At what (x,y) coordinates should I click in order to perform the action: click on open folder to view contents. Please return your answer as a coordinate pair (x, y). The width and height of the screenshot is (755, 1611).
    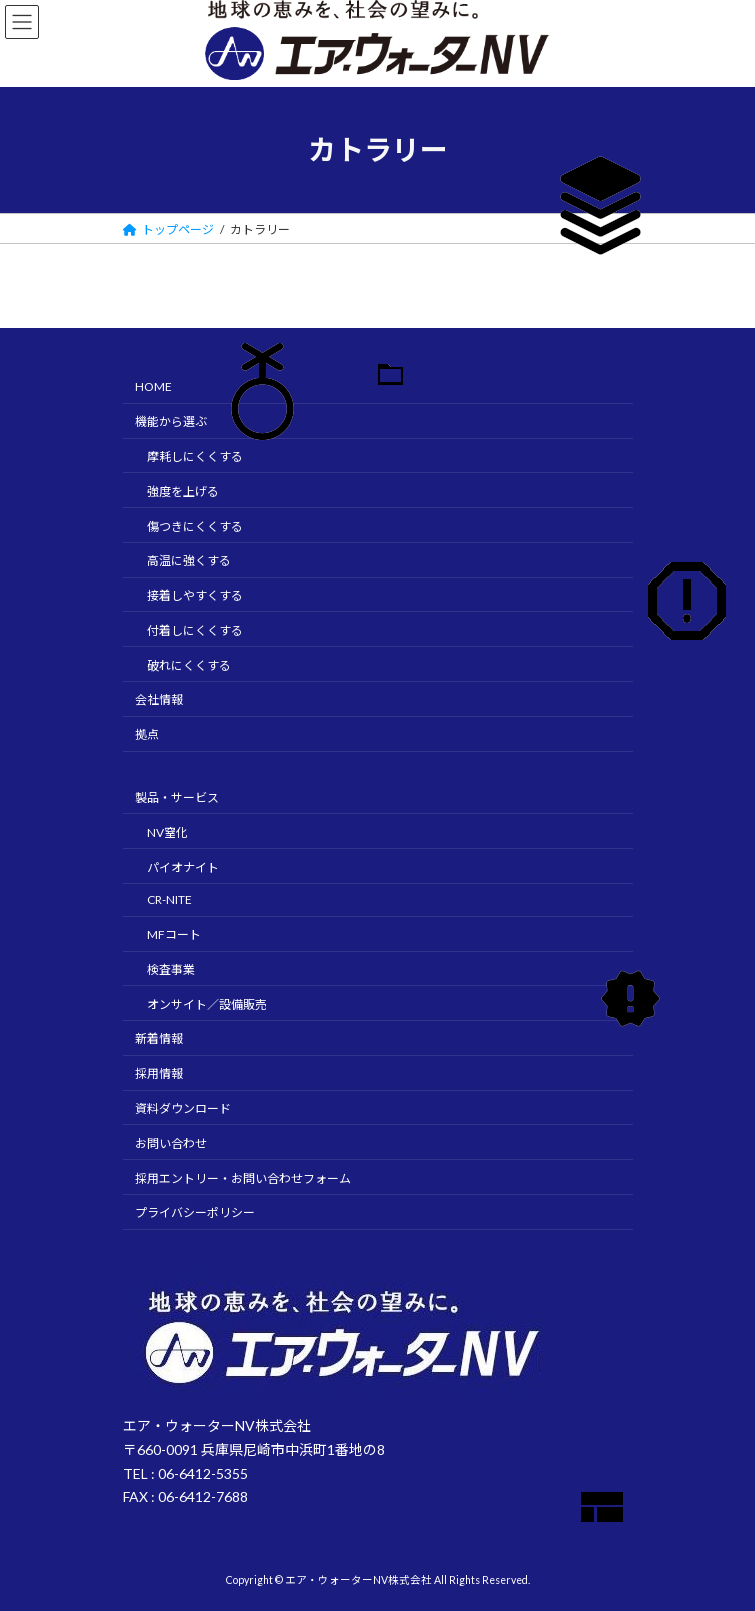
    Looking at the image, I should click on (390, 374).